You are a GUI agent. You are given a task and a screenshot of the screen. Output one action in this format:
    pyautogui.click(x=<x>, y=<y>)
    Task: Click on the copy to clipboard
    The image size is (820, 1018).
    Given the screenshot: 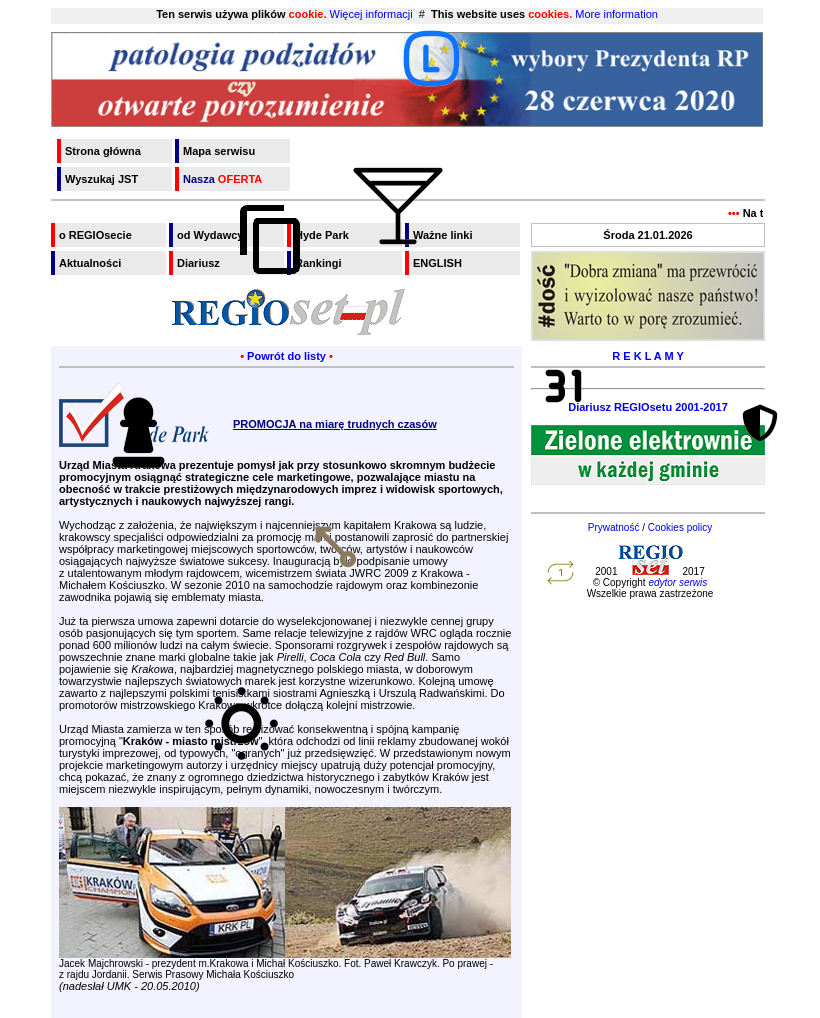 What is the action you would take?
    pyautogui.click(x=271, y=239)
    